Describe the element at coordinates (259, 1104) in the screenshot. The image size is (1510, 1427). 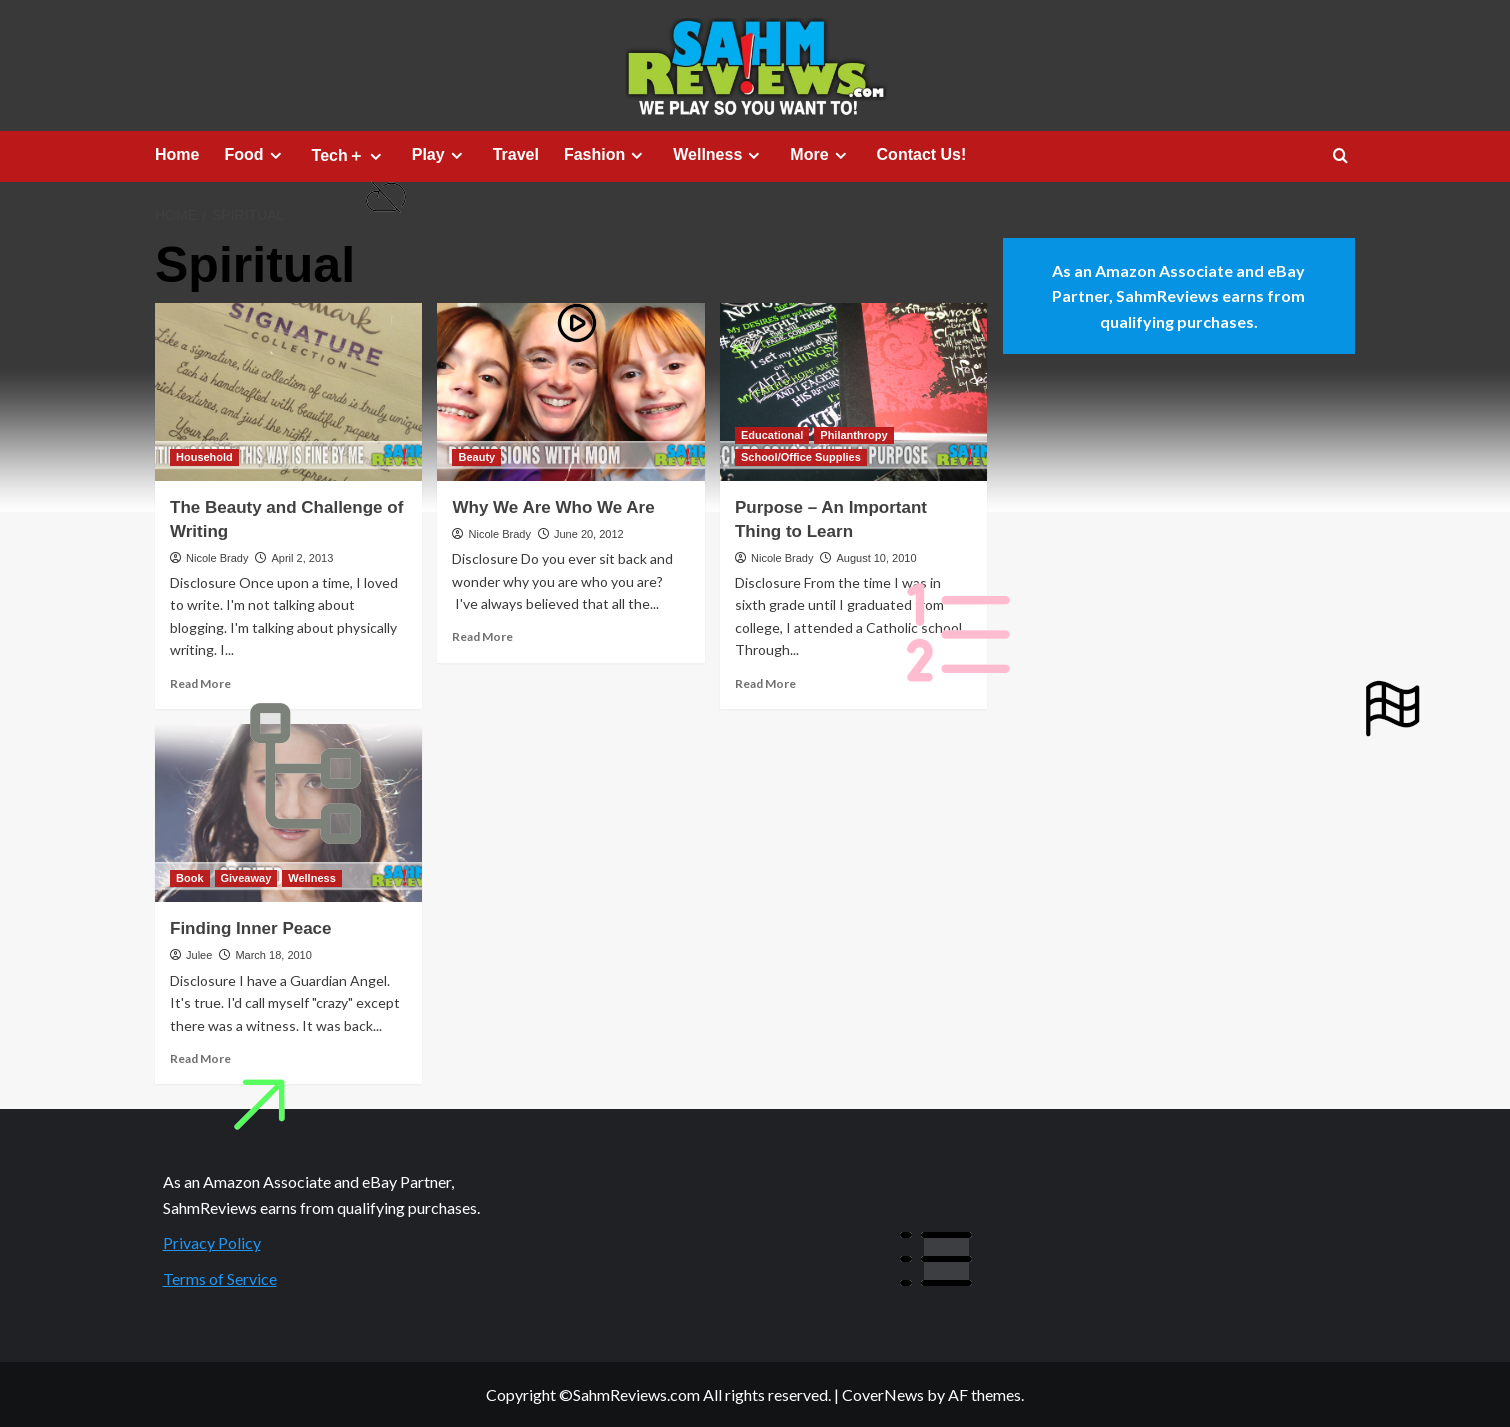
I see `open link in new tab or window` at that location.